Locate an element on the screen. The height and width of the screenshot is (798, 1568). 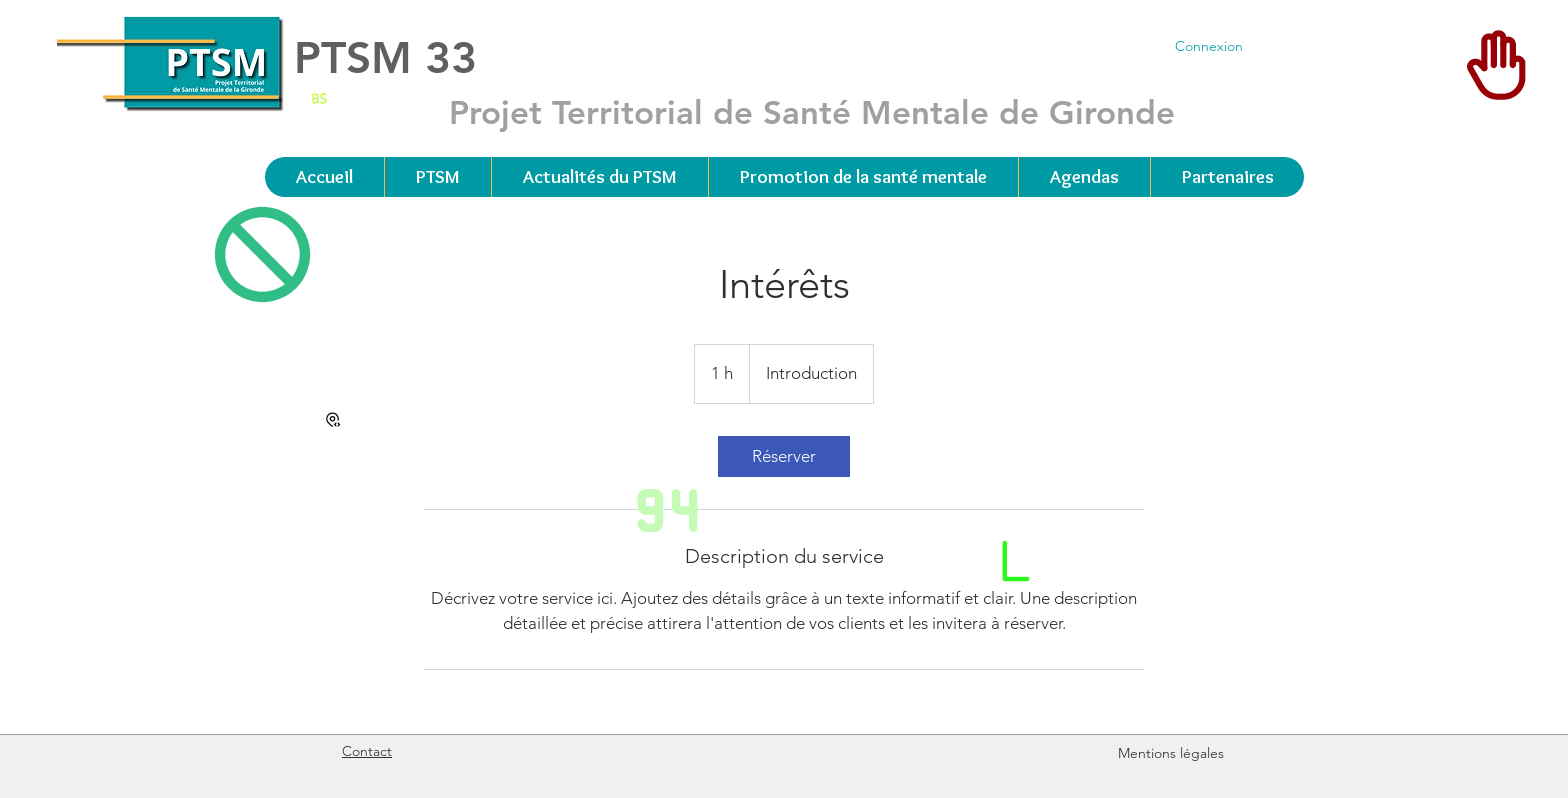
three-finger gesture control is located at coordinates (1497, 65).